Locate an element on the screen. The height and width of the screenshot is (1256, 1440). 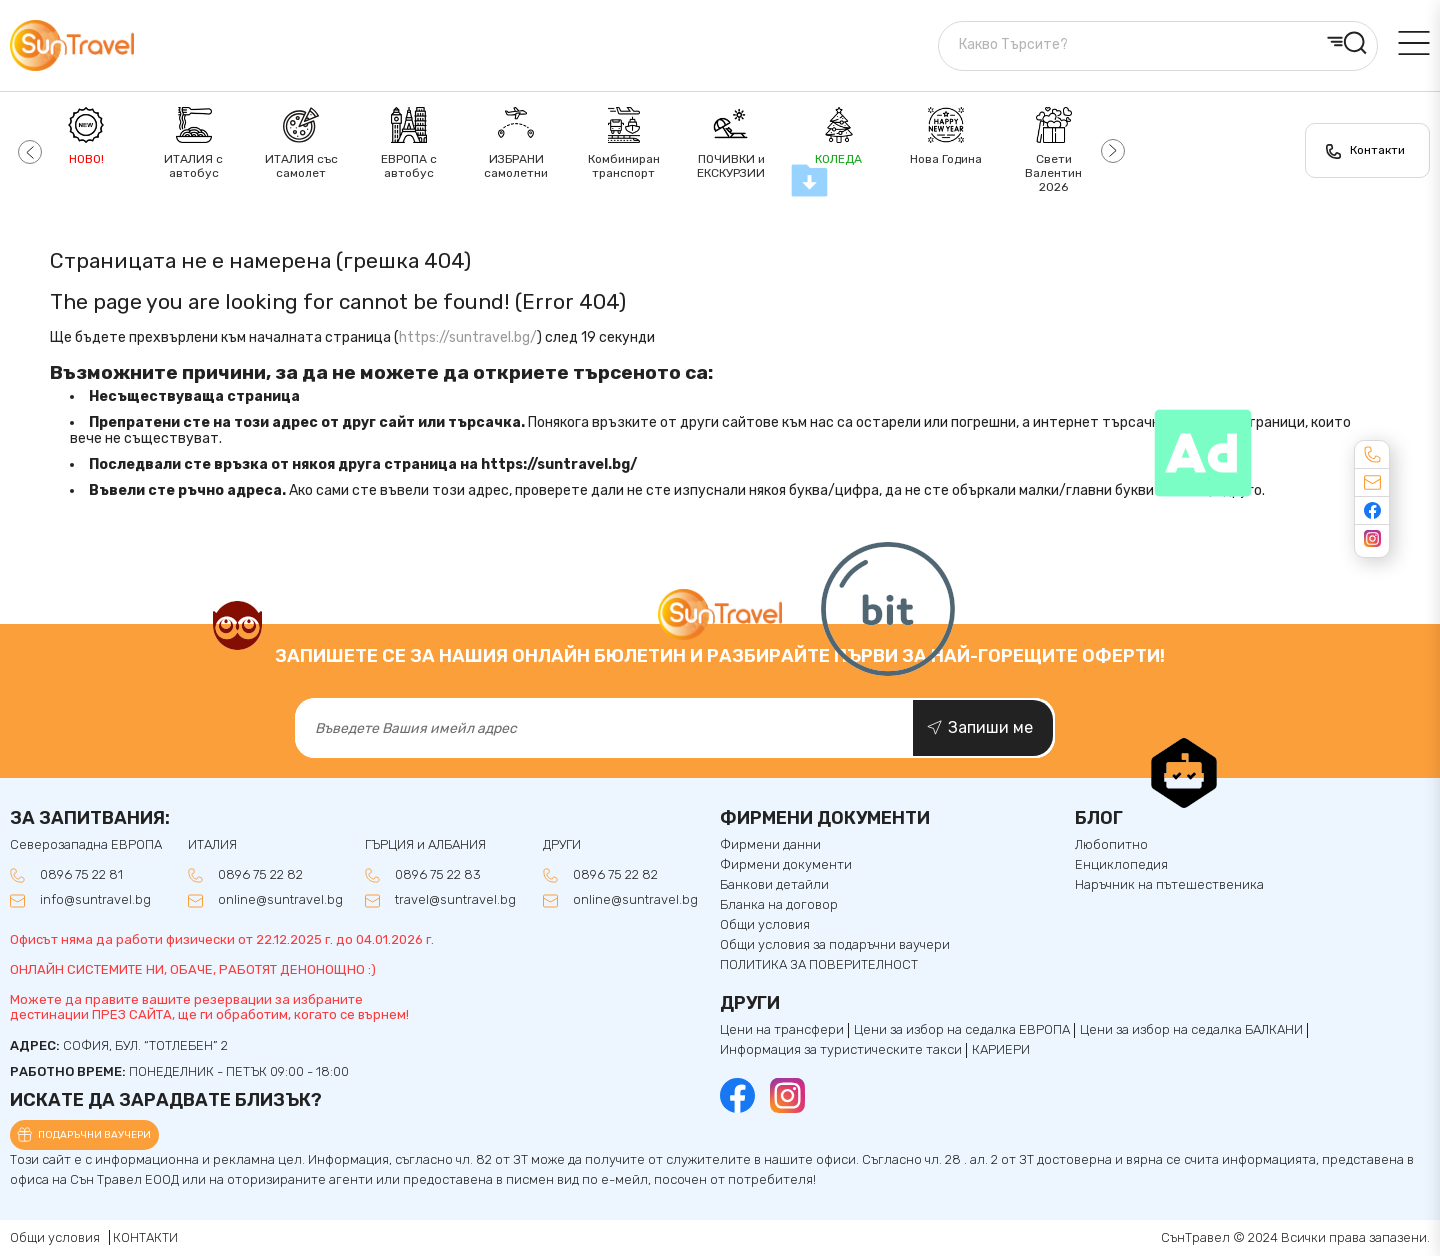
GitHub Dependabot automated dependency updates is located at coordinates (1184, 773).